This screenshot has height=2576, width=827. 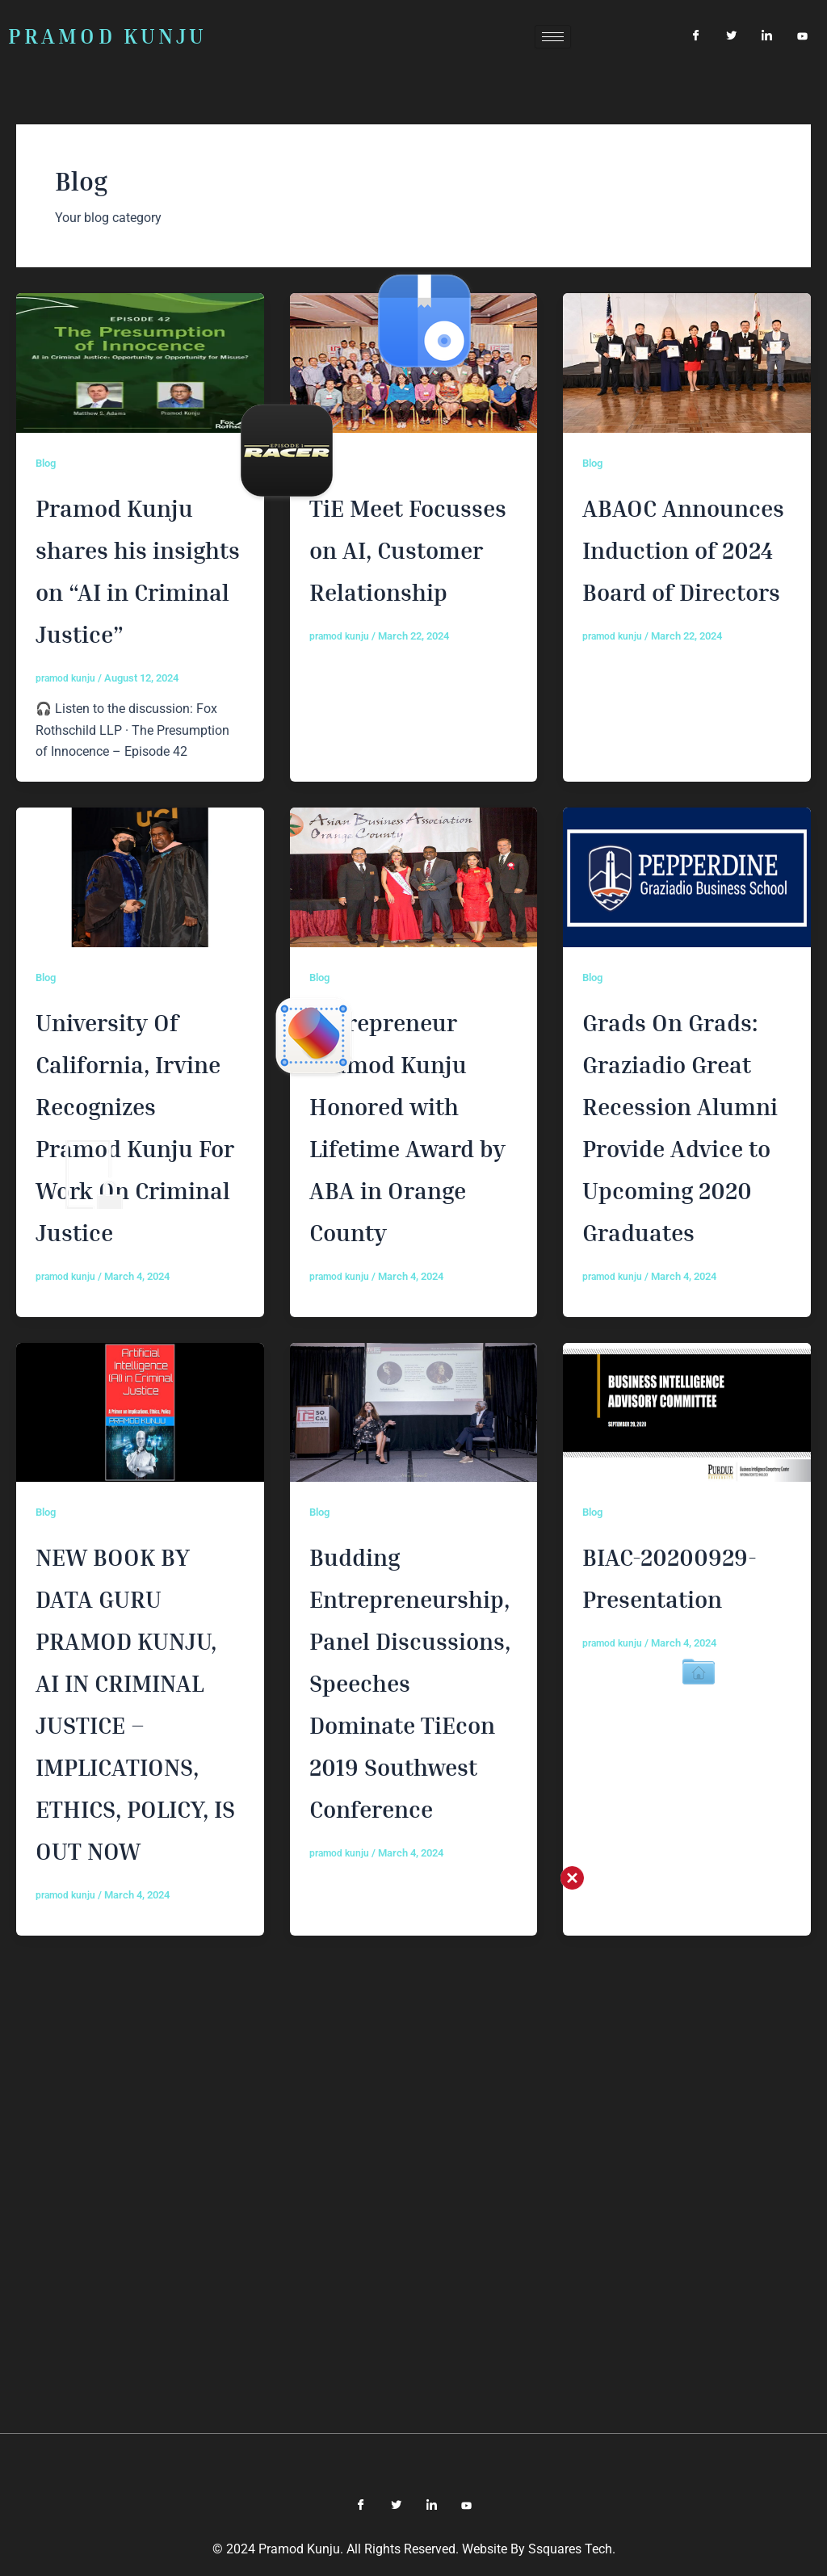 I want to click on close the current window or dialog, so click(x=572, y=1877).